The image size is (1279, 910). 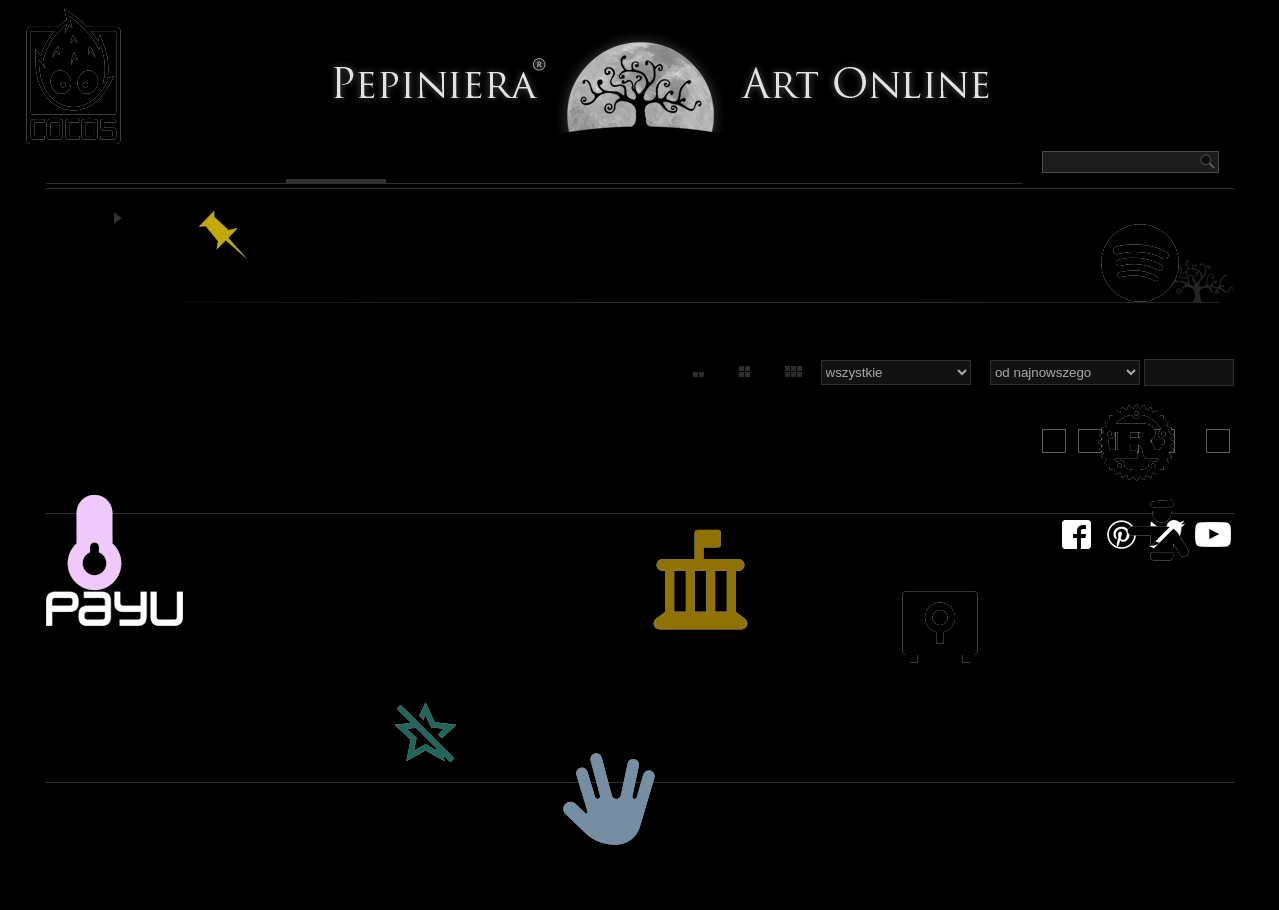 What do you see at coordinates (609, 799) in the screenshot?
I see `send a vulcan salute or "live long and prosper" greeting` at bounding box center [609, 799].